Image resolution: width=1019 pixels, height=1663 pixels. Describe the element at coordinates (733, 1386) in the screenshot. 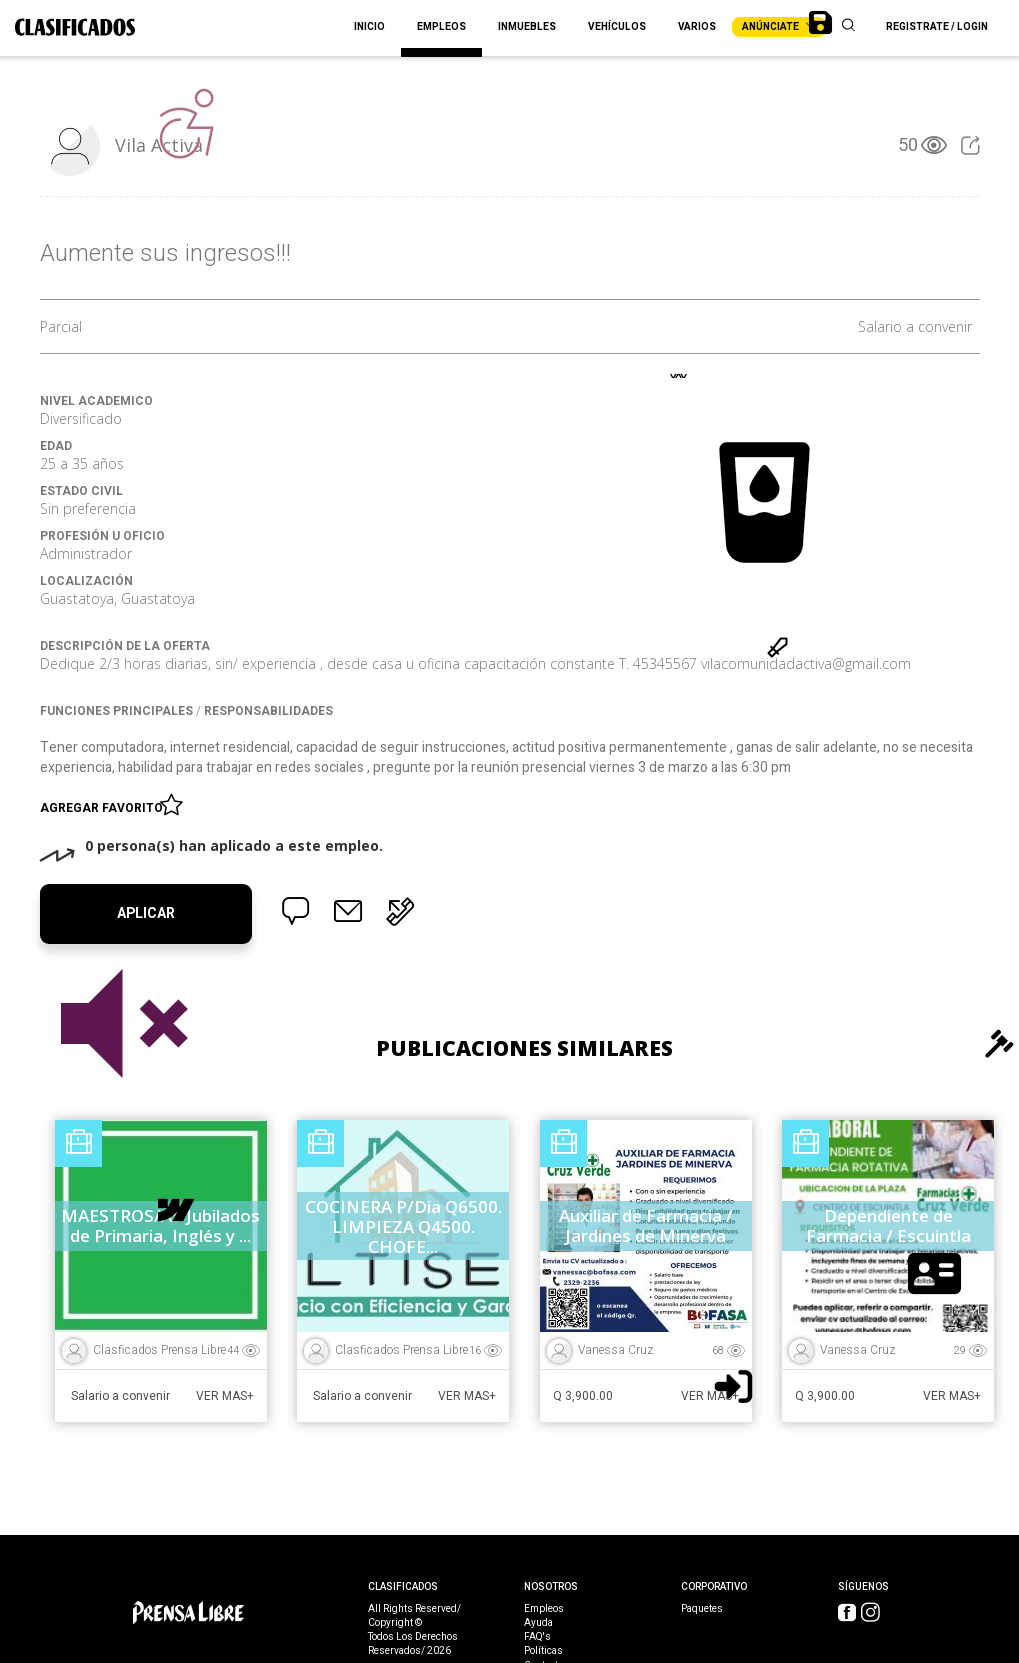

I see `sign in to your account` at that location.